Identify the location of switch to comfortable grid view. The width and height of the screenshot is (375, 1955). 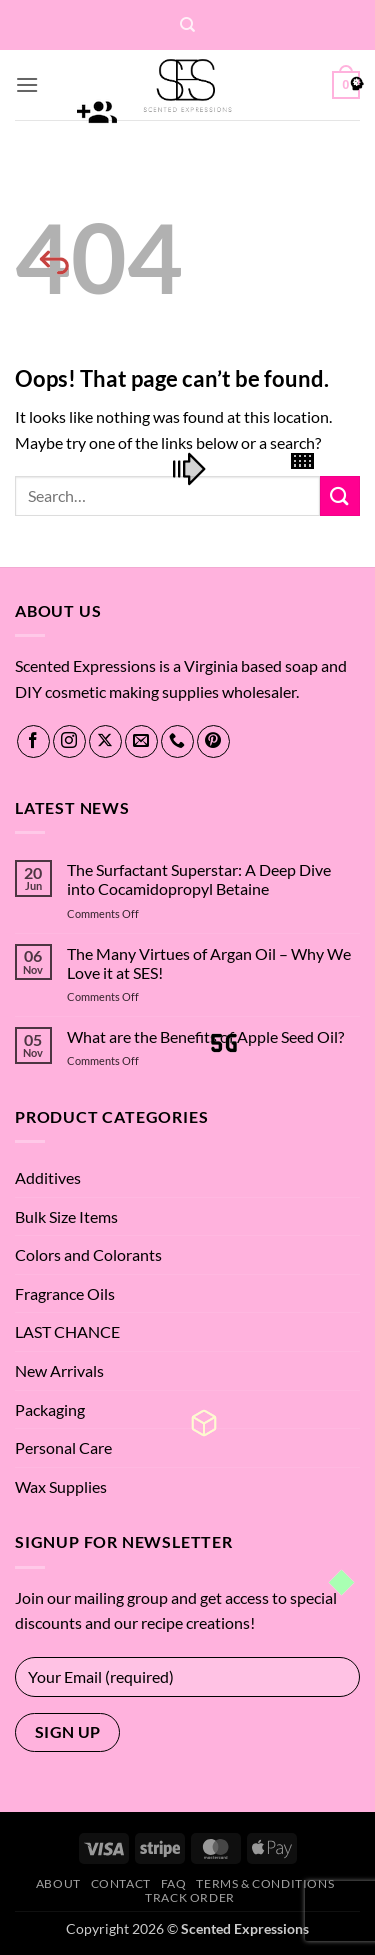
(302, 461).